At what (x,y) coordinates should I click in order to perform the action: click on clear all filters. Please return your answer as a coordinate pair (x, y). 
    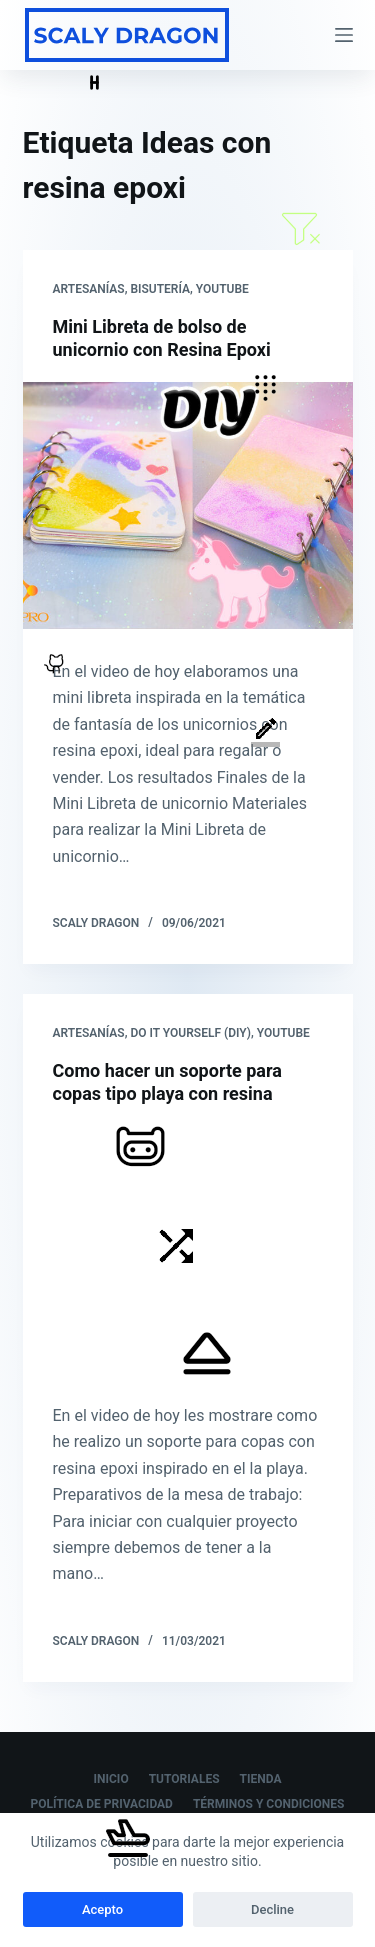
    Looking at the image, I should click on (299, 227).